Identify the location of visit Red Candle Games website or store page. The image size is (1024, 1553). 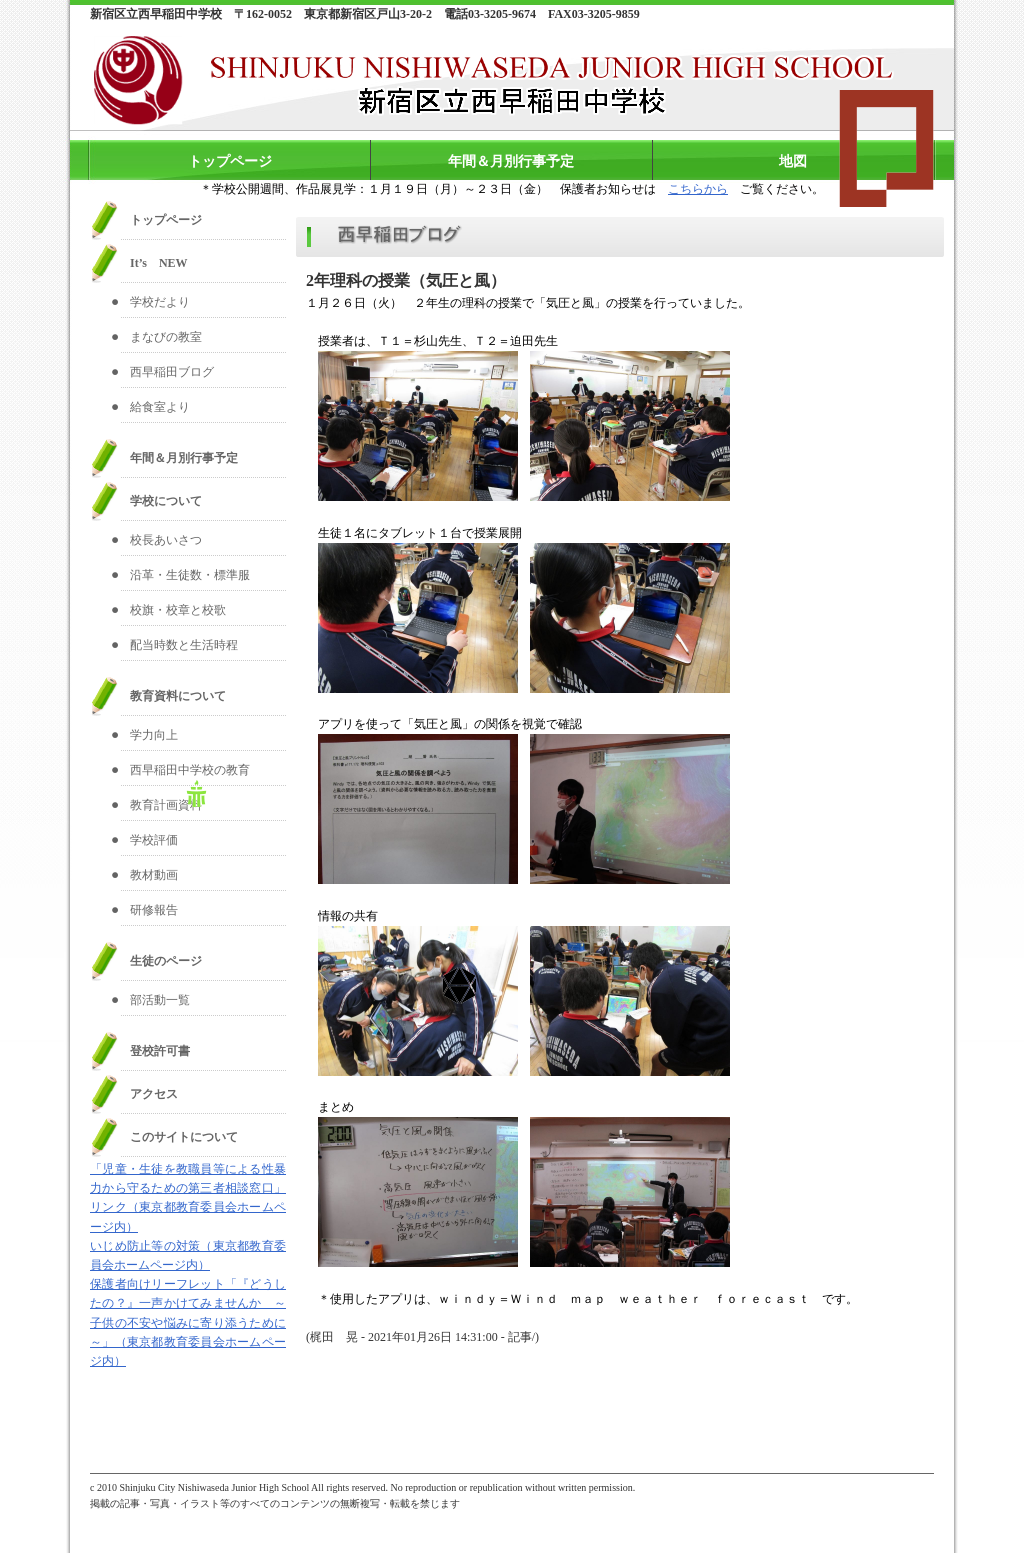
(196, 793).